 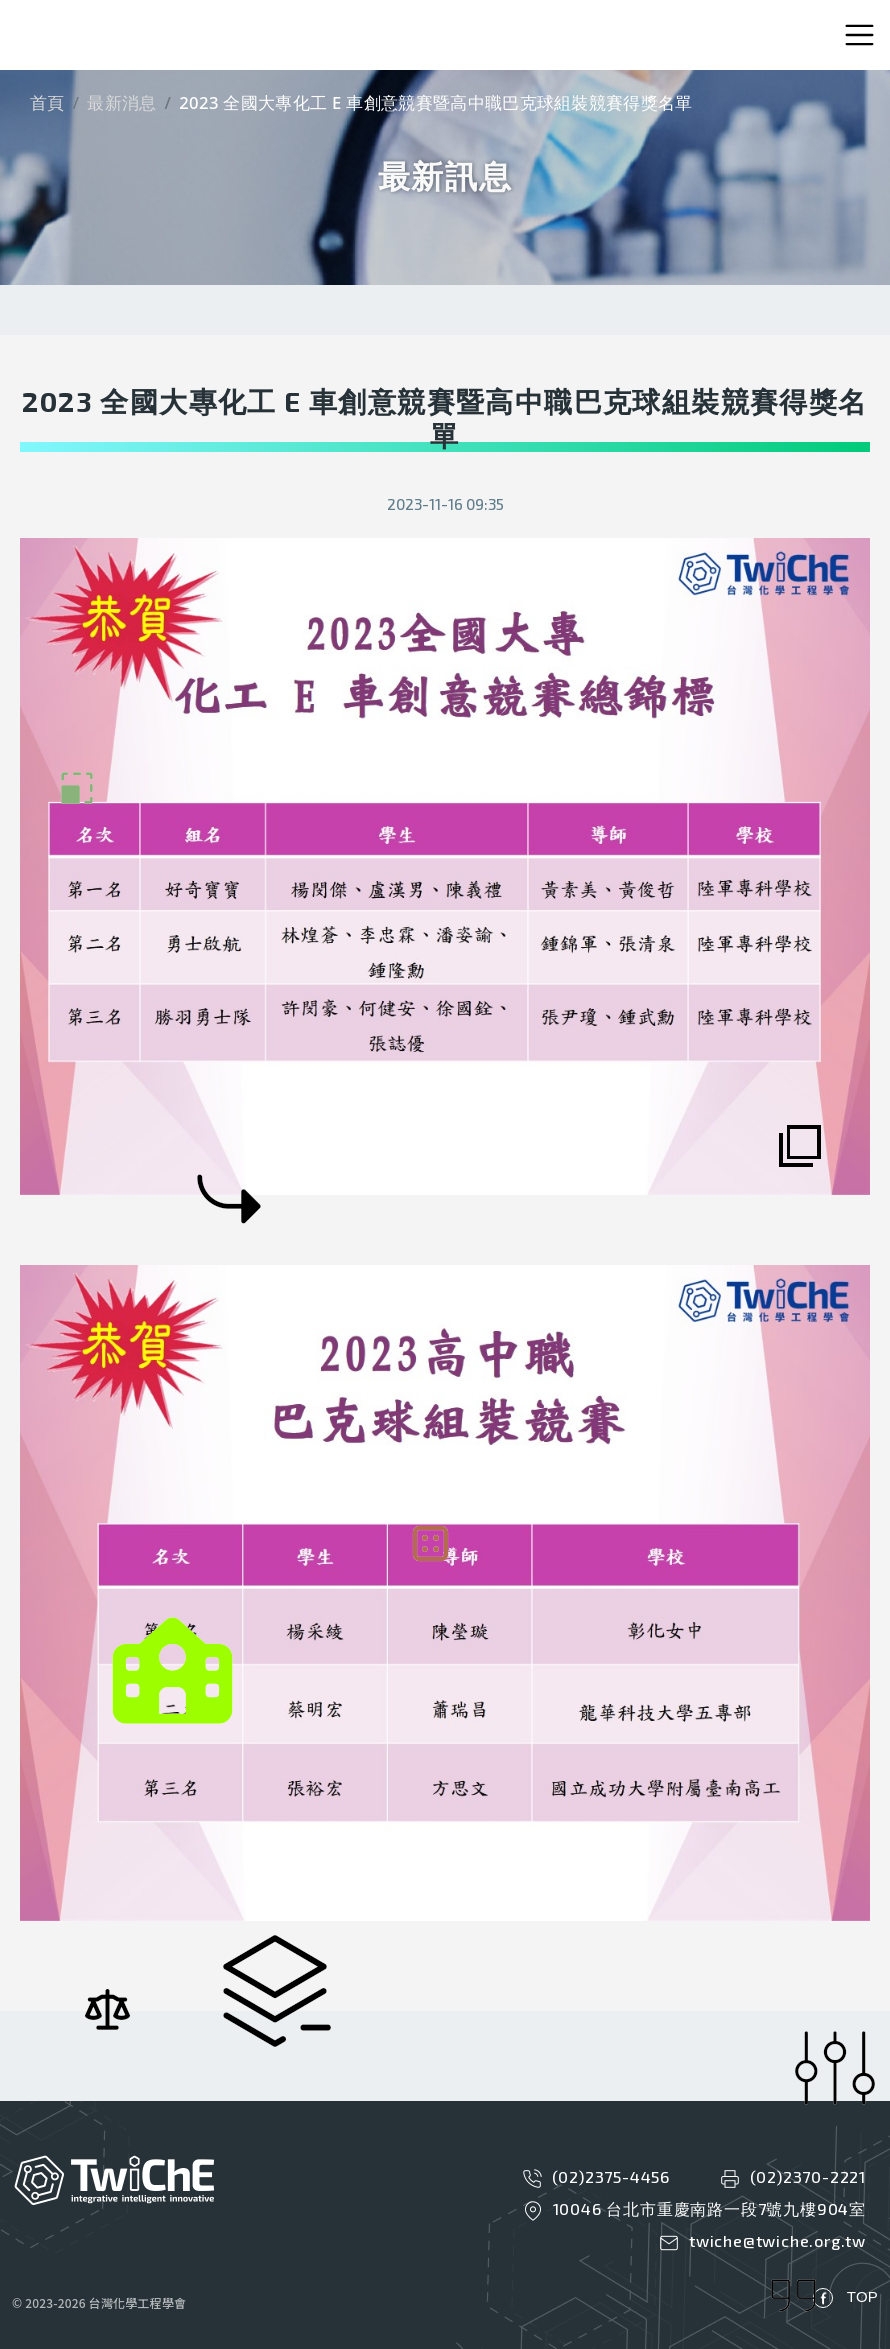 I want to click on adjust settings or preferences, so click(x=835, y=2068).